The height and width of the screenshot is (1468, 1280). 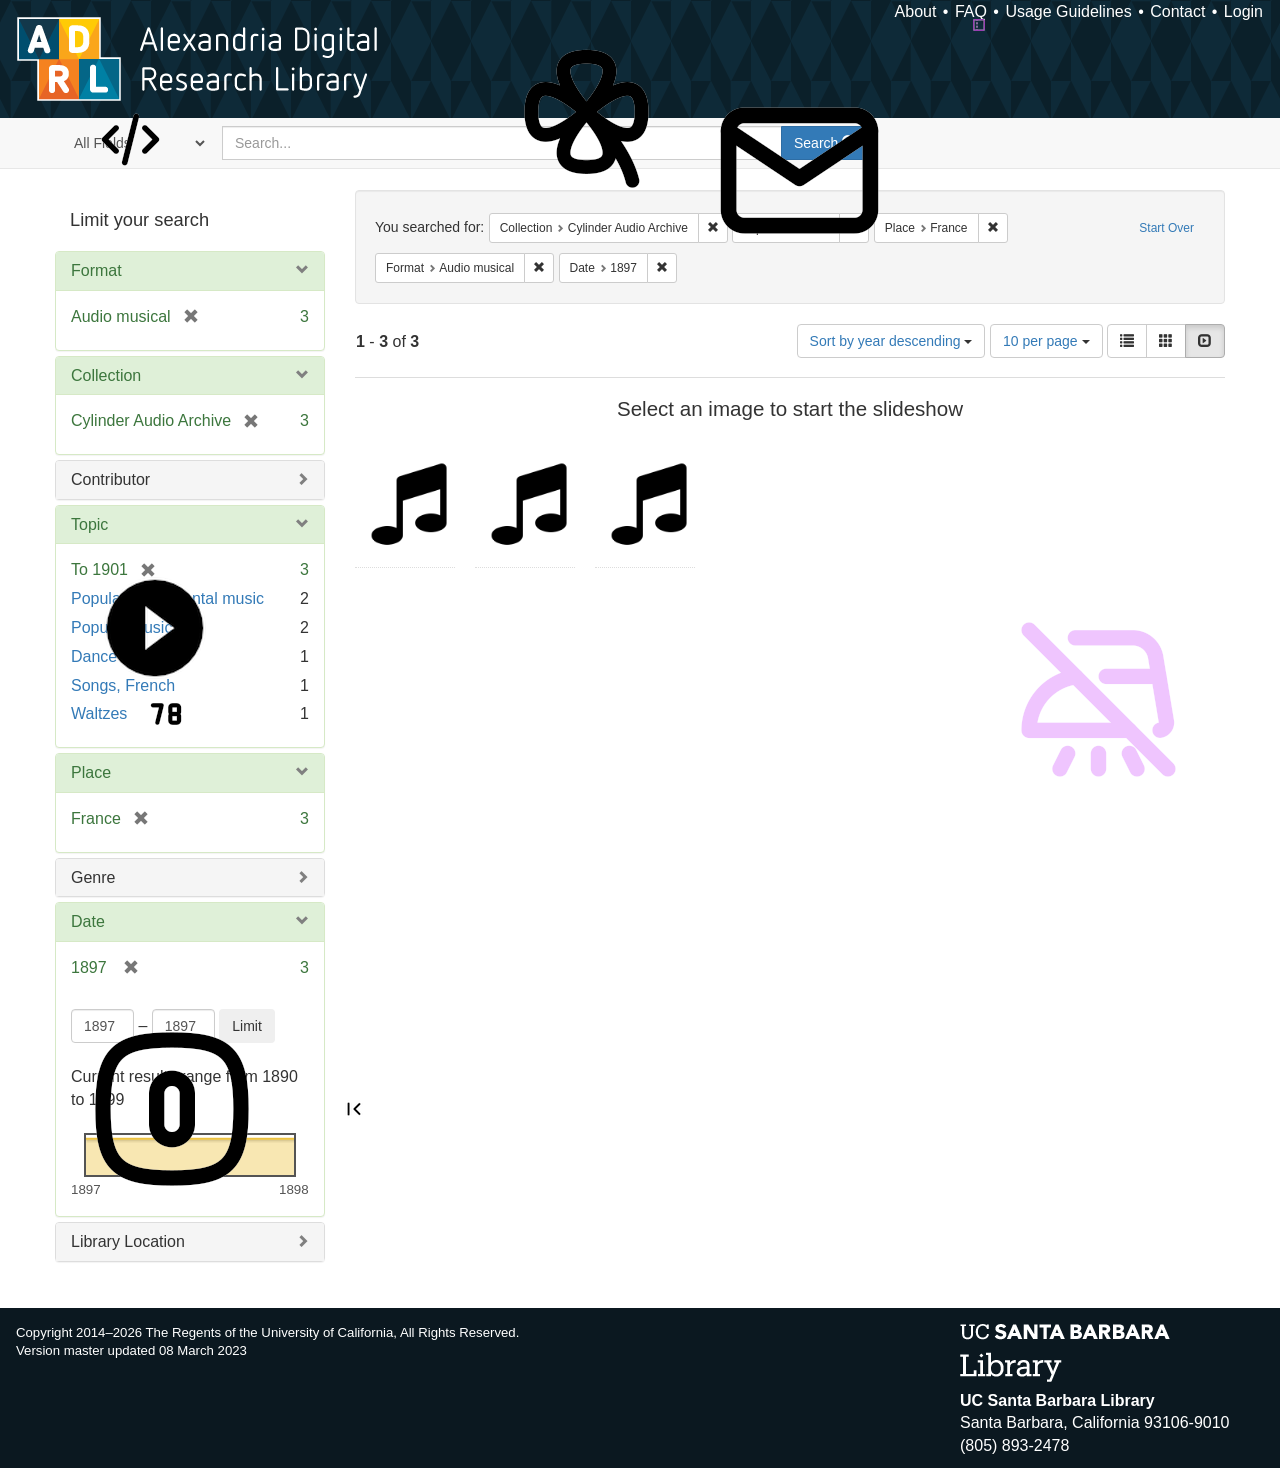 What do you see at coordinates (586, 116) in the screenshot?
I see `indicates a luck or chance-based feature` at bounding box center [586, 116].